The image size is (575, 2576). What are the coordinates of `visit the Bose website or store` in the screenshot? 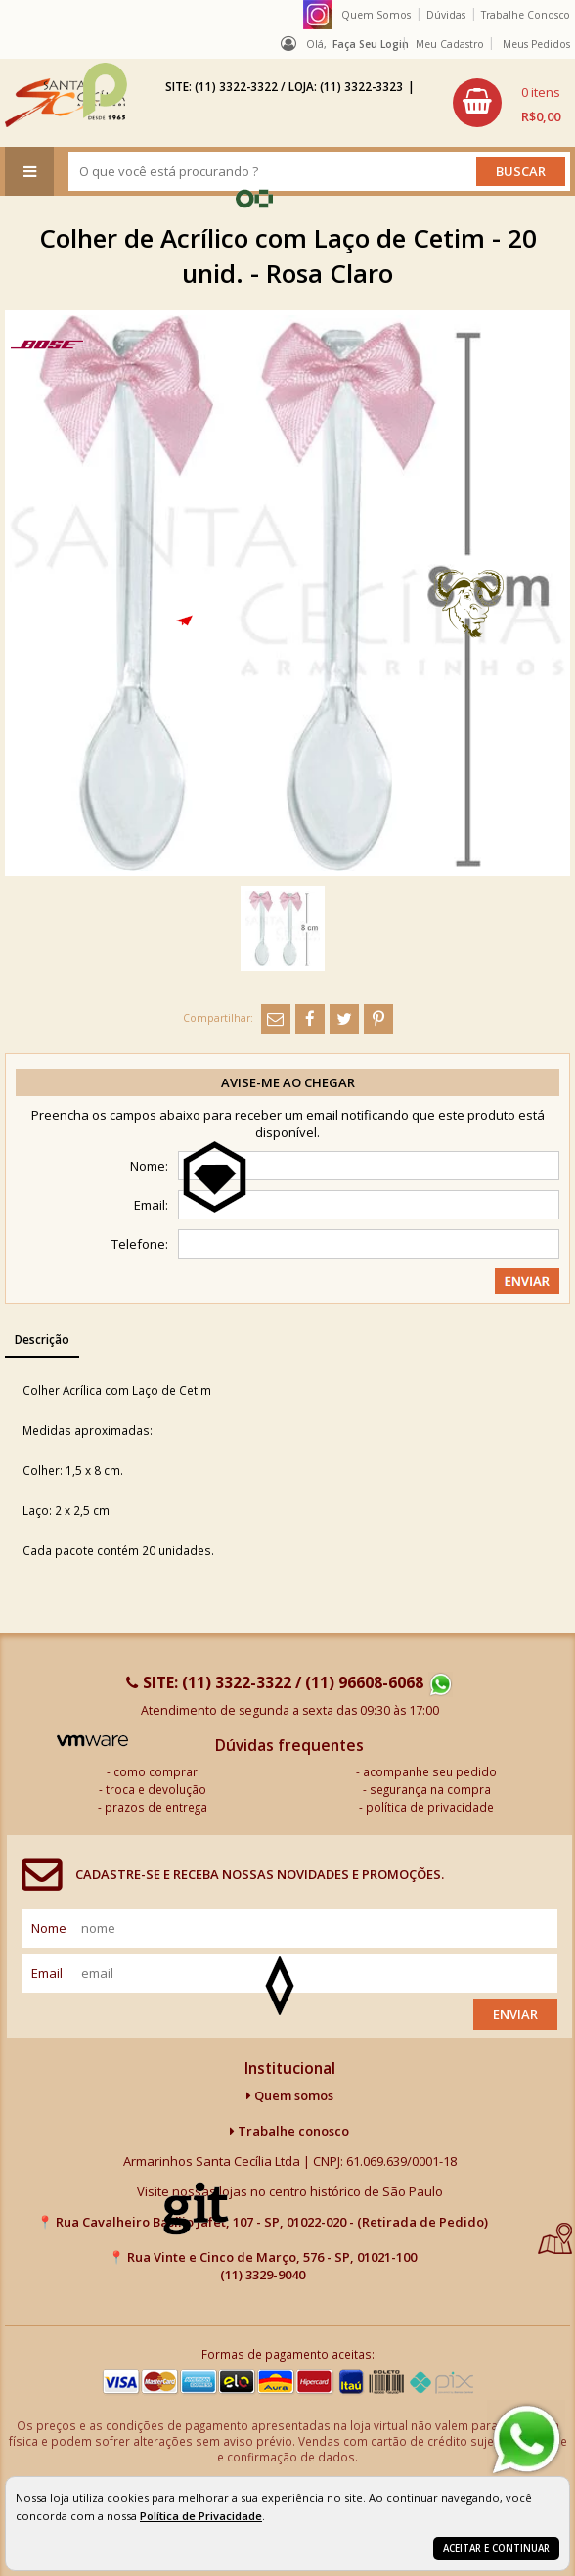 It's located at (47, 345).